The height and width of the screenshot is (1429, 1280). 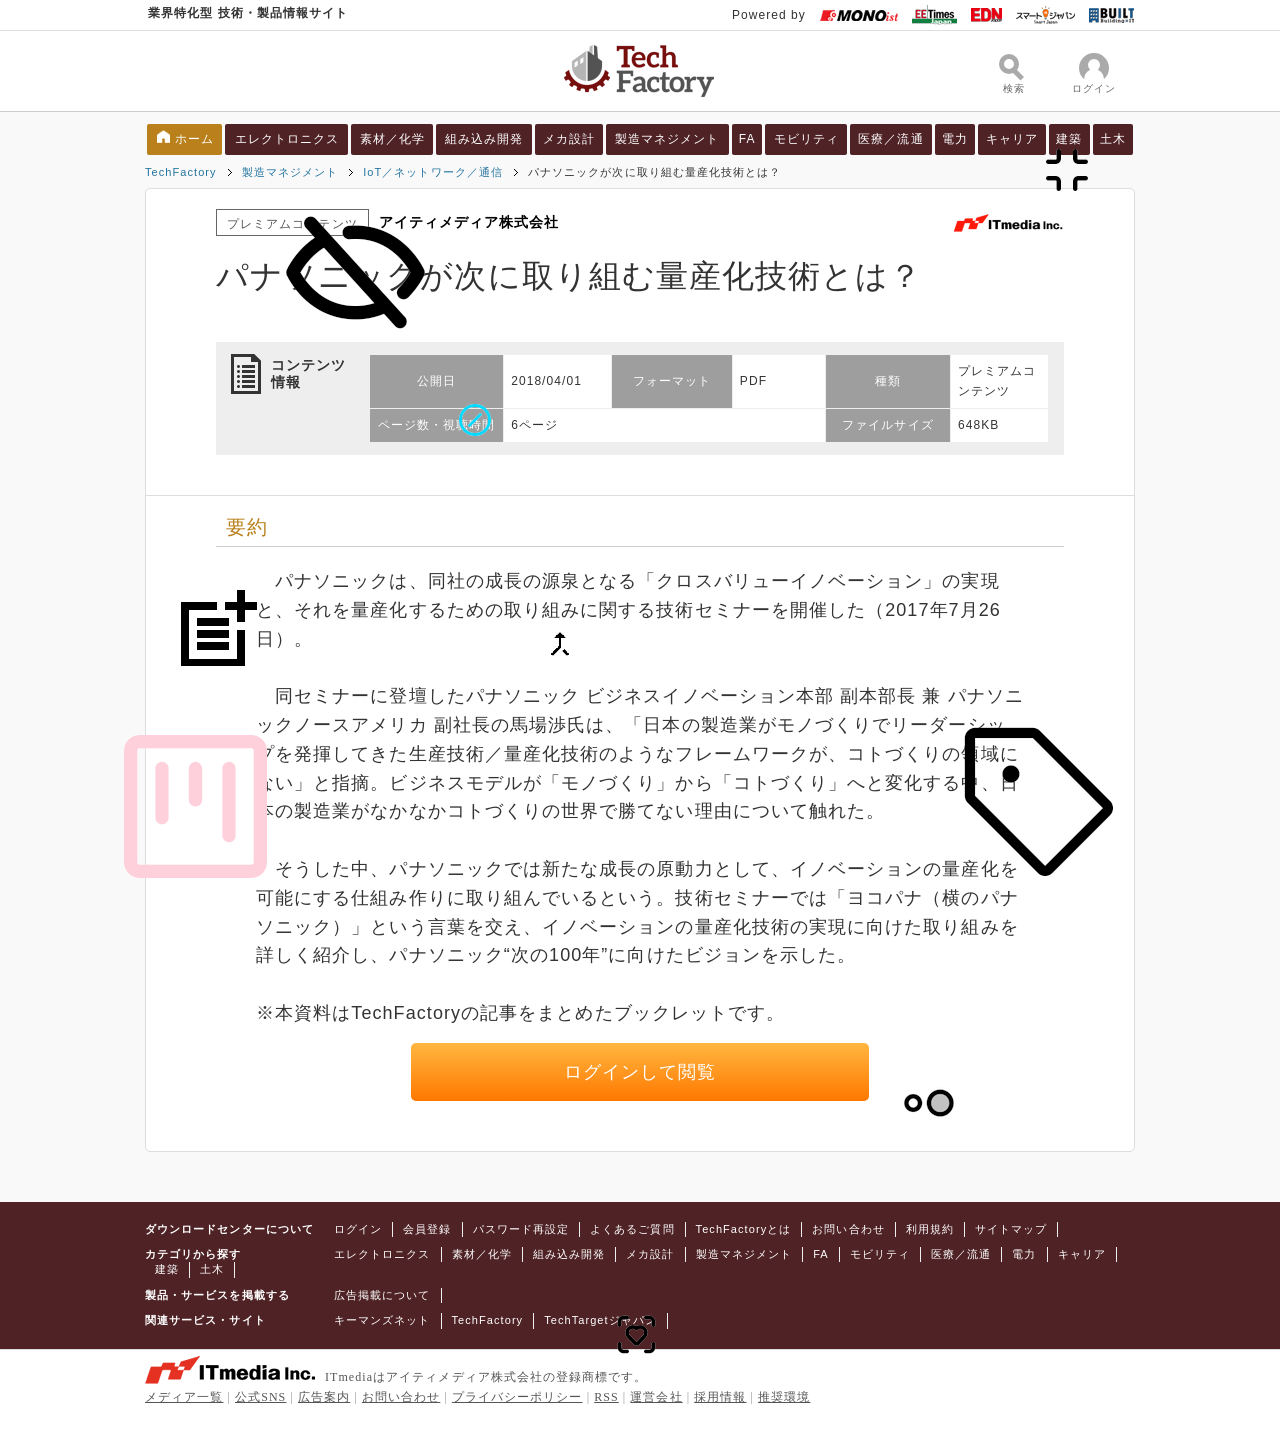 I want to click on scan or detect health vitals, so click(x=636, y=1334).